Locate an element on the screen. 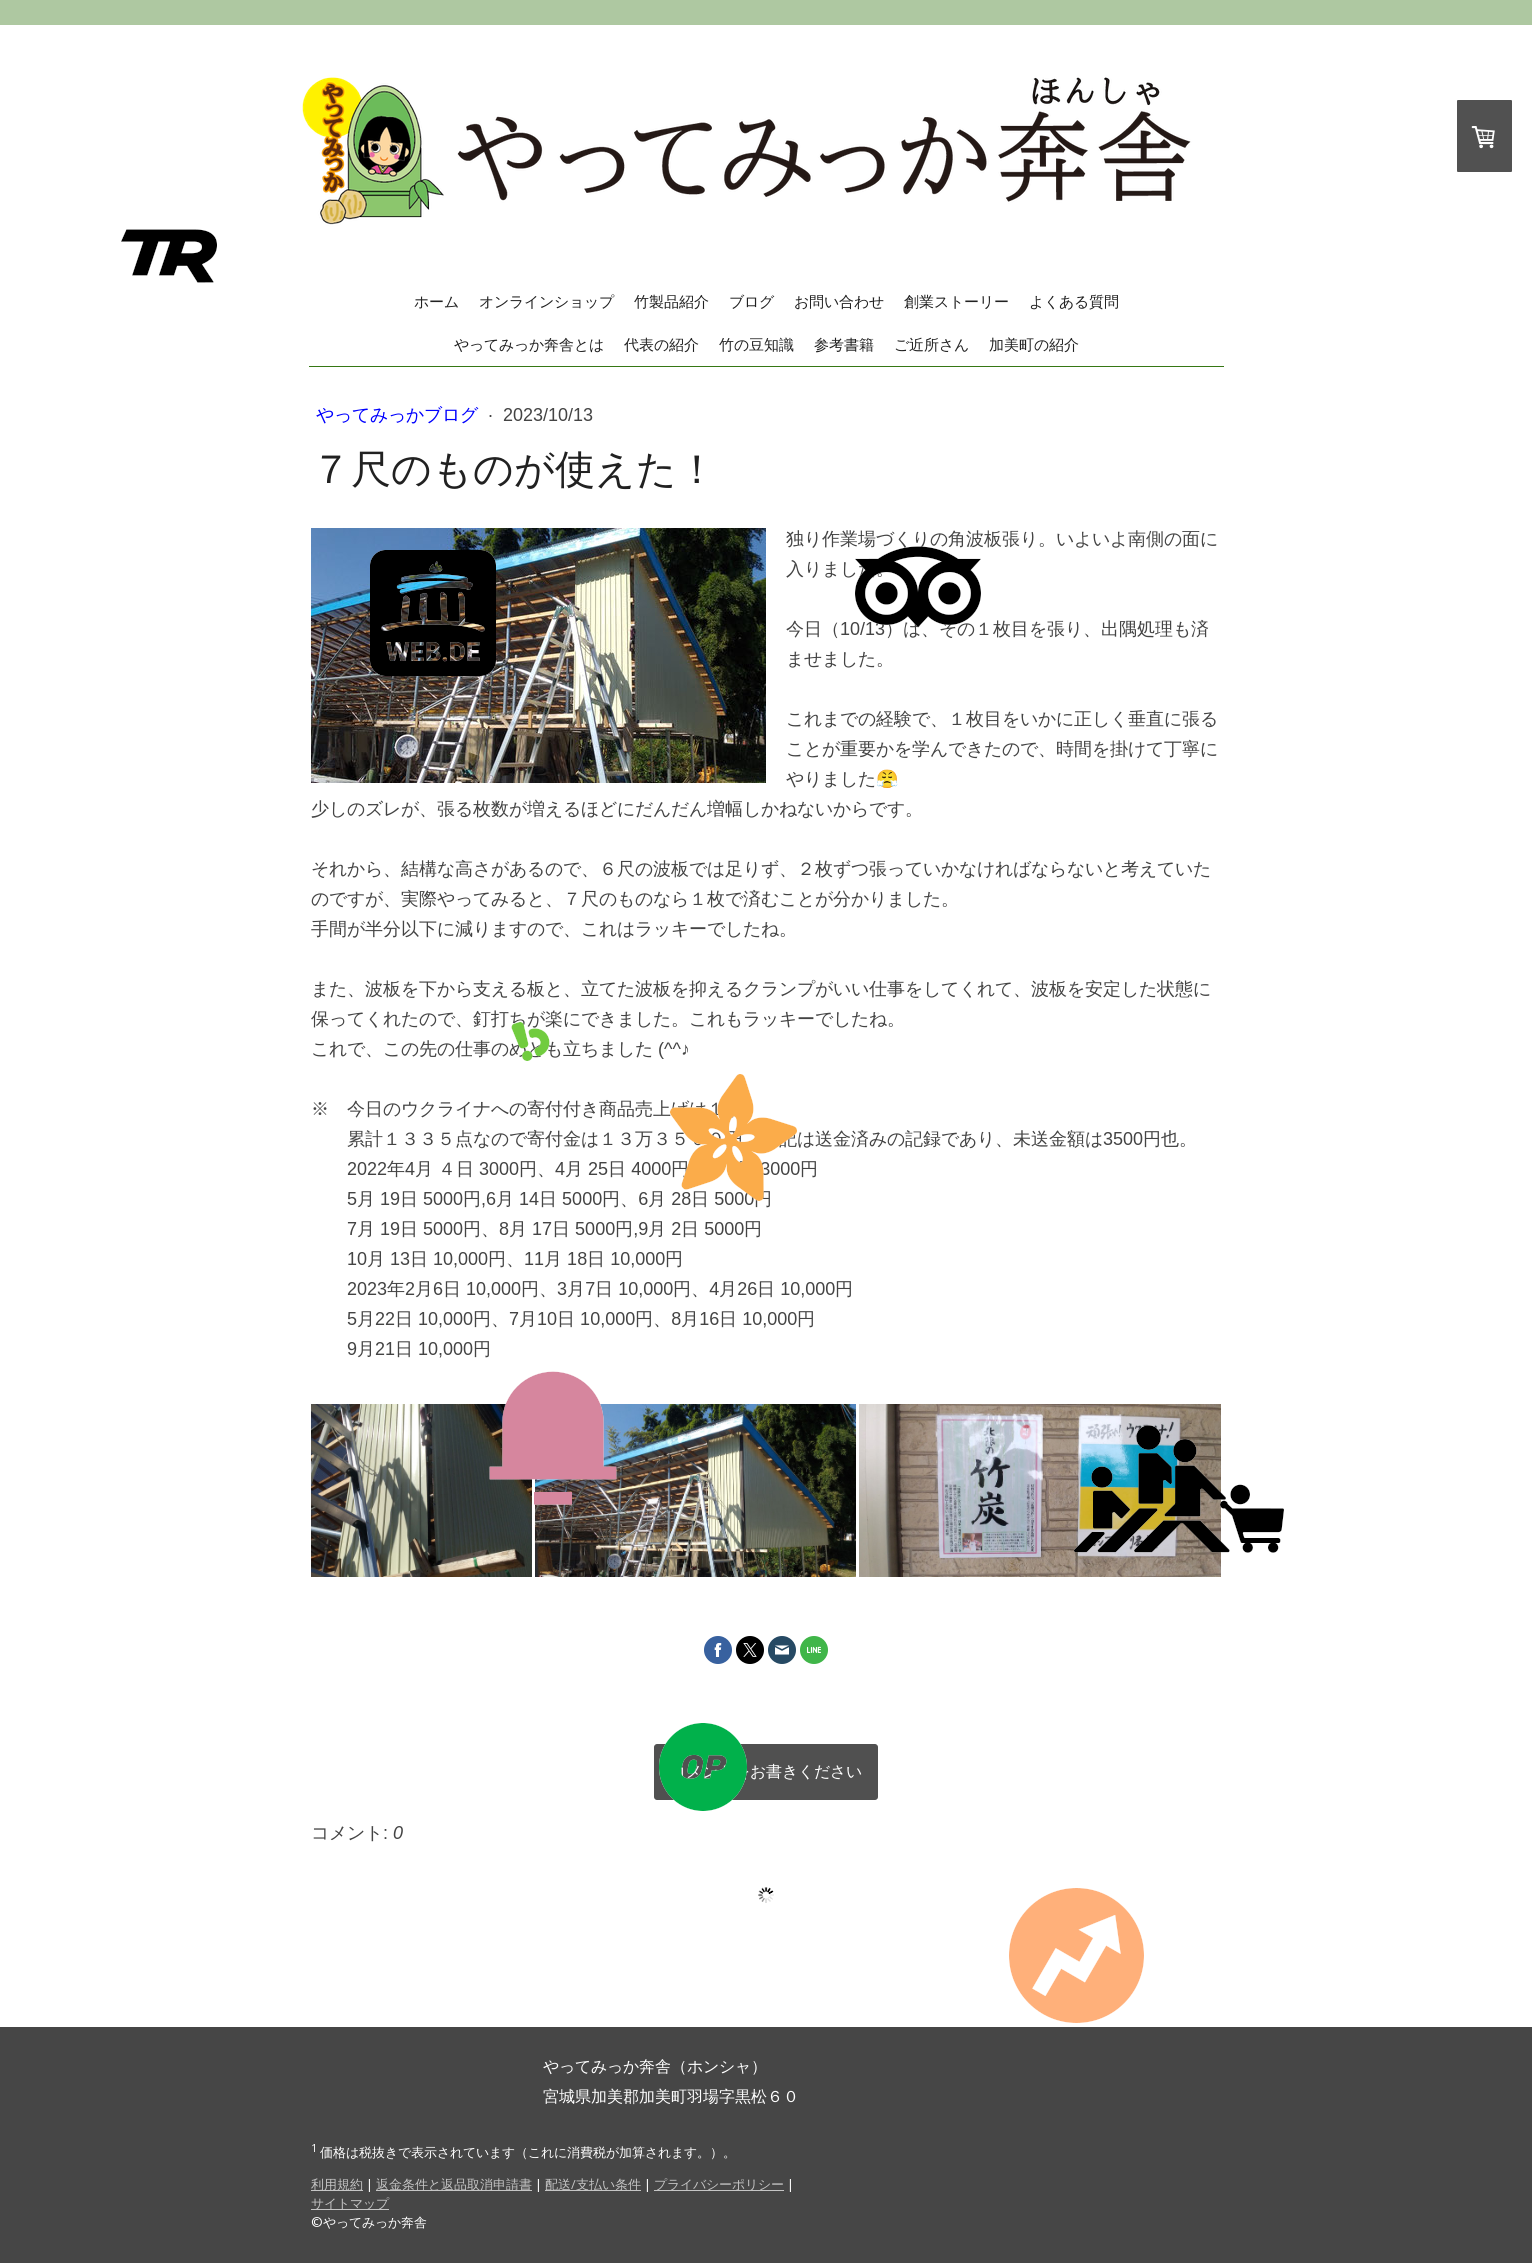 Image resolution: width=1532 pixels, height=2263 pixels. open the BuzzFeed app is located at coordinates (1076, 1955).